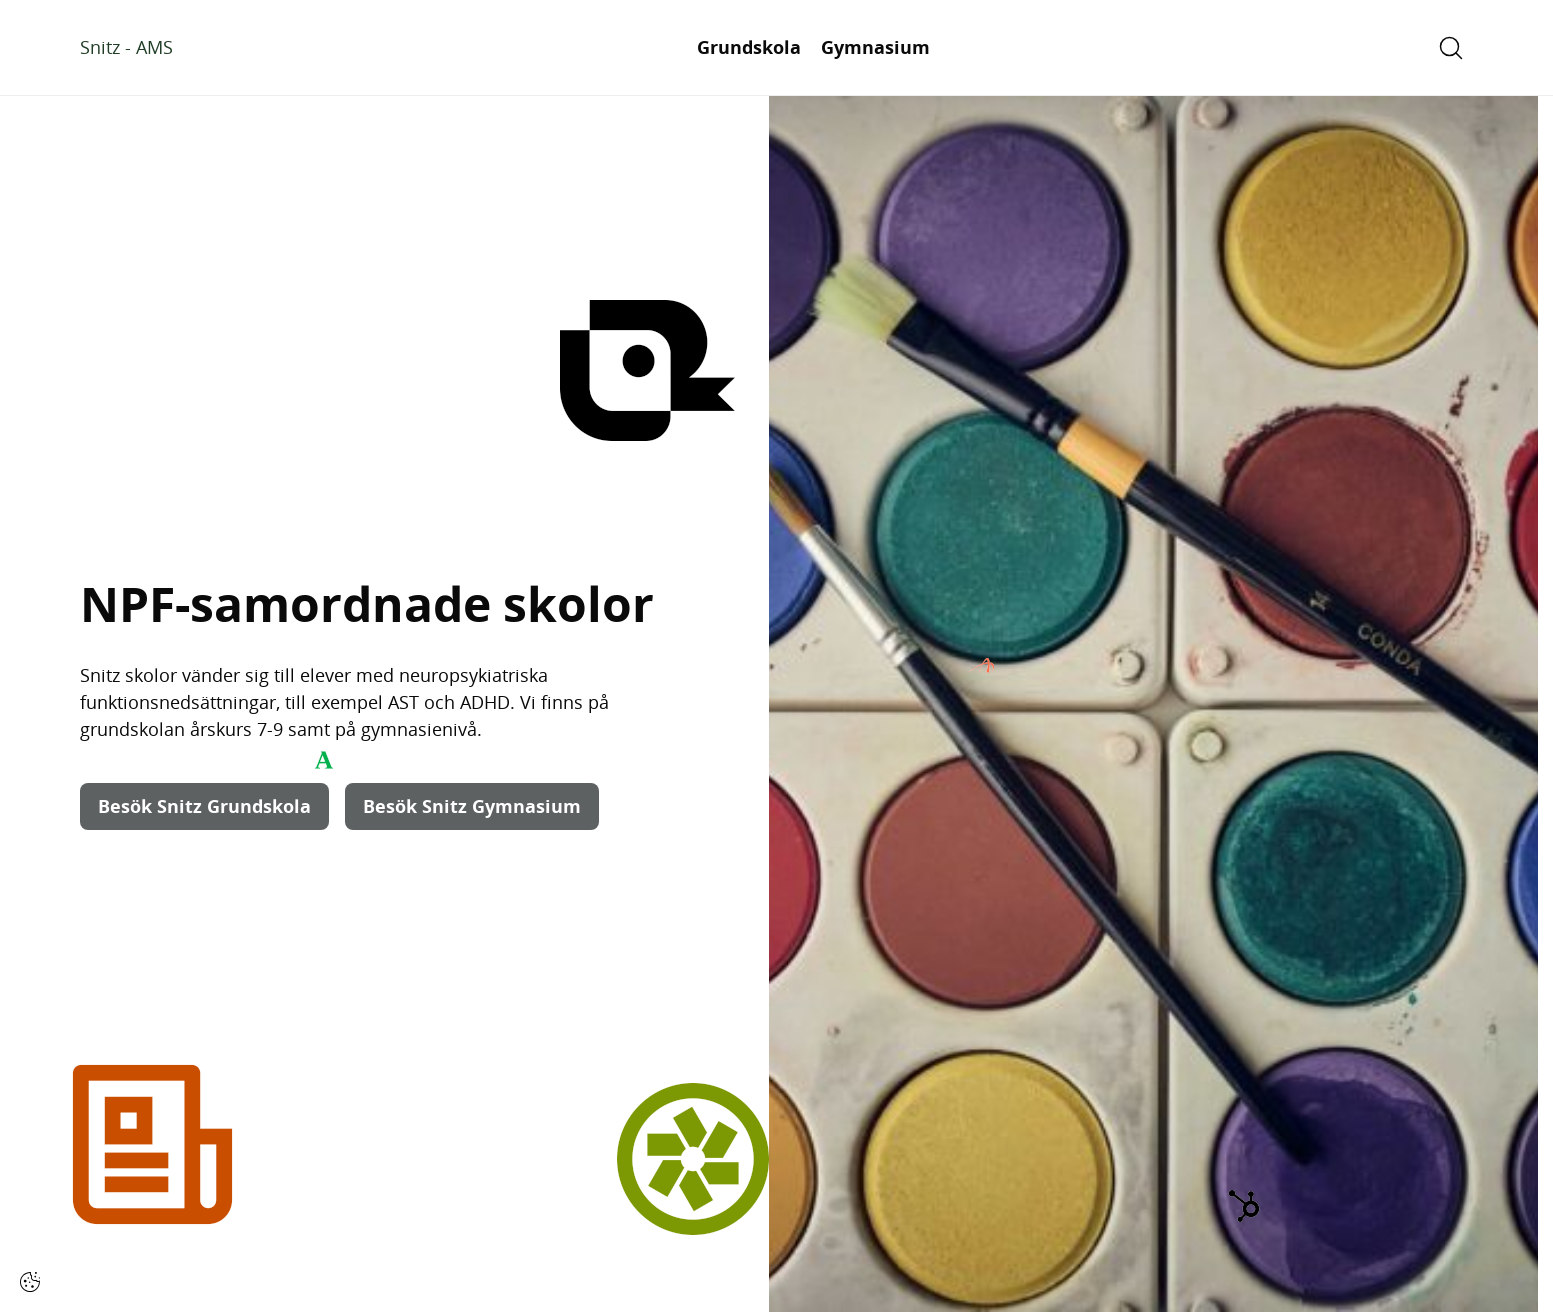 This screenshot has height=1312, width=1553. Describe the element at coordinates (647, 370) in the screenshot. I see `teal app logo` at that location.